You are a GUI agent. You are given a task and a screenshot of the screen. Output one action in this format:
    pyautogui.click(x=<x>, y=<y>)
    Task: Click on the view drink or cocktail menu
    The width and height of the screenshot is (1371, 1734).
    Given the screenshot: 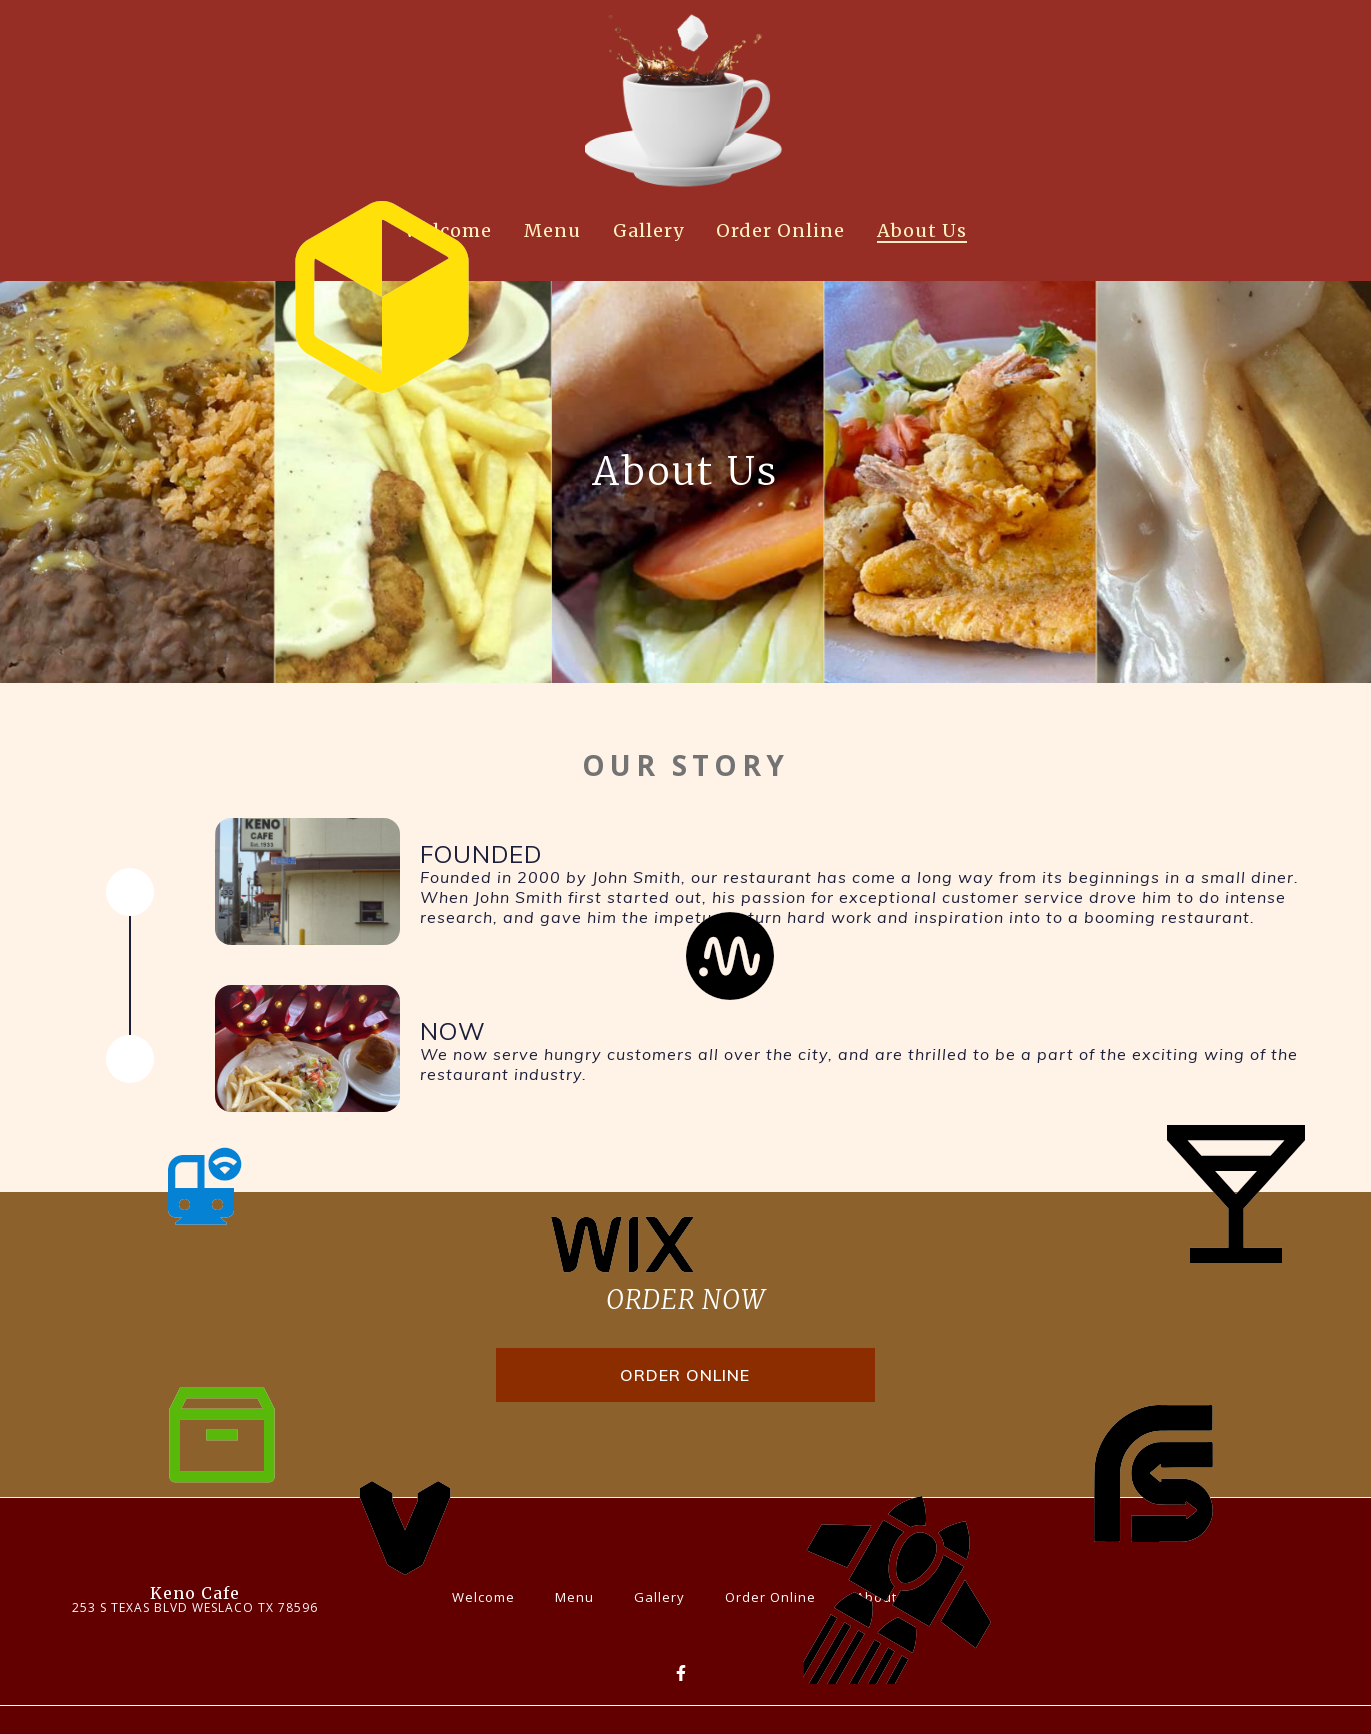 What is the action you would take?
    pyautogui.click(x=1236, y=1194)
    